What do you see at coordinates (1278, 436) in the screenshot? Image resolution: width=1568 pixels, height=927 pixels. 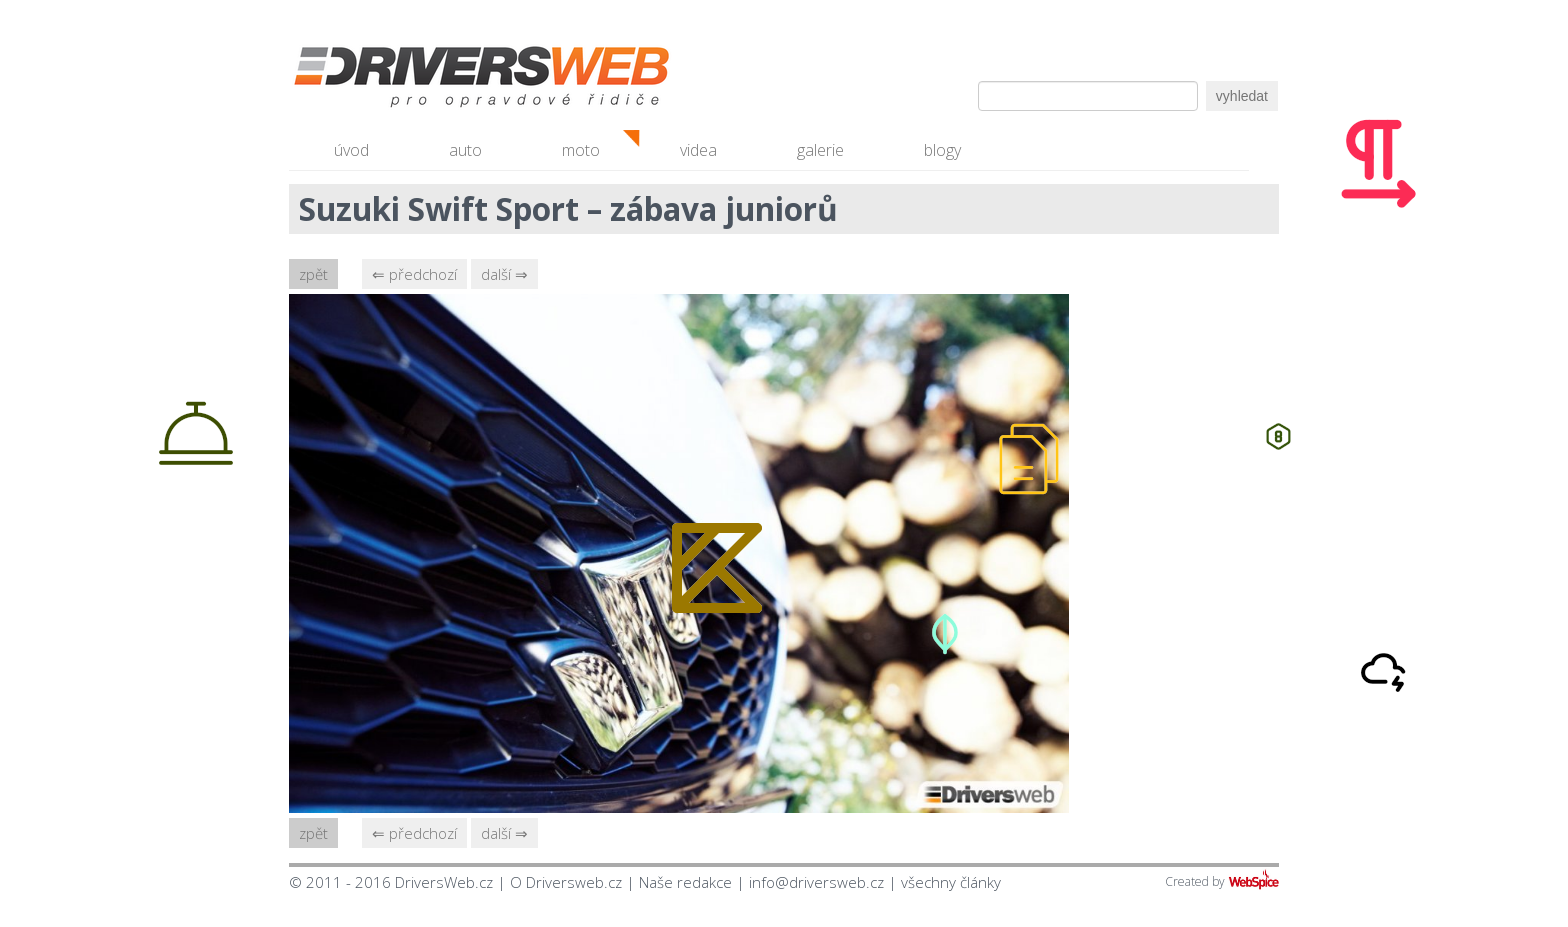 I see `indicates step 8 in a multi-step process` at bounding box center [1278, 436].